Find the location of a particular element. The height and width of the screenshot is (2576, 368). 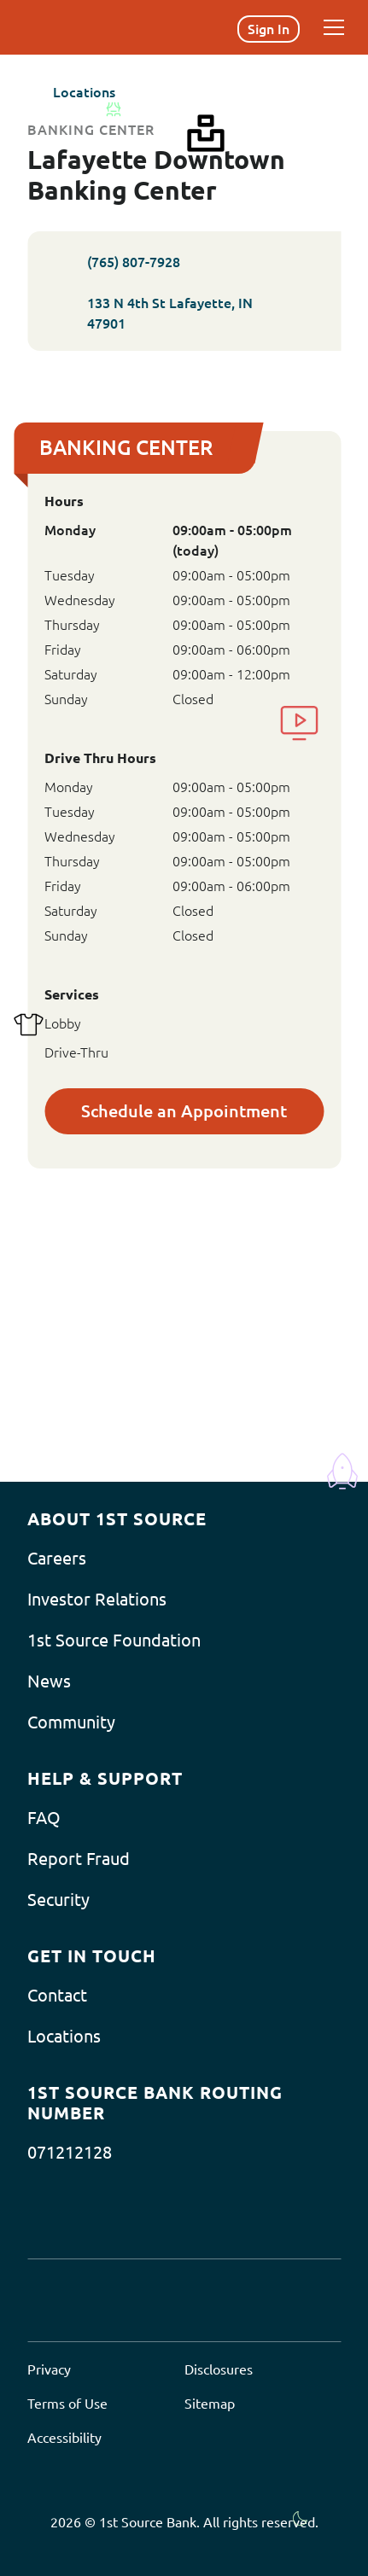

access unsplash photo library is located at coordinates (206, 133).